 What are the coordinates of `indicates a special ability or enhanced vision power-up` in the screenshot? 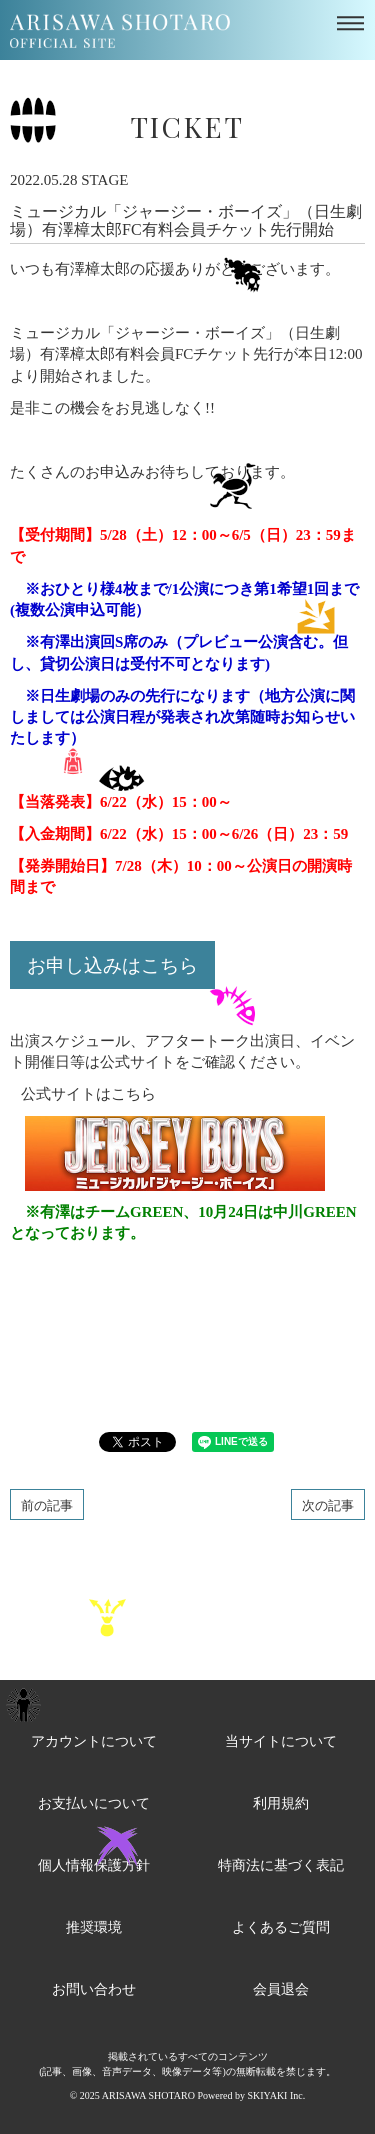 It's located at (121, 780).